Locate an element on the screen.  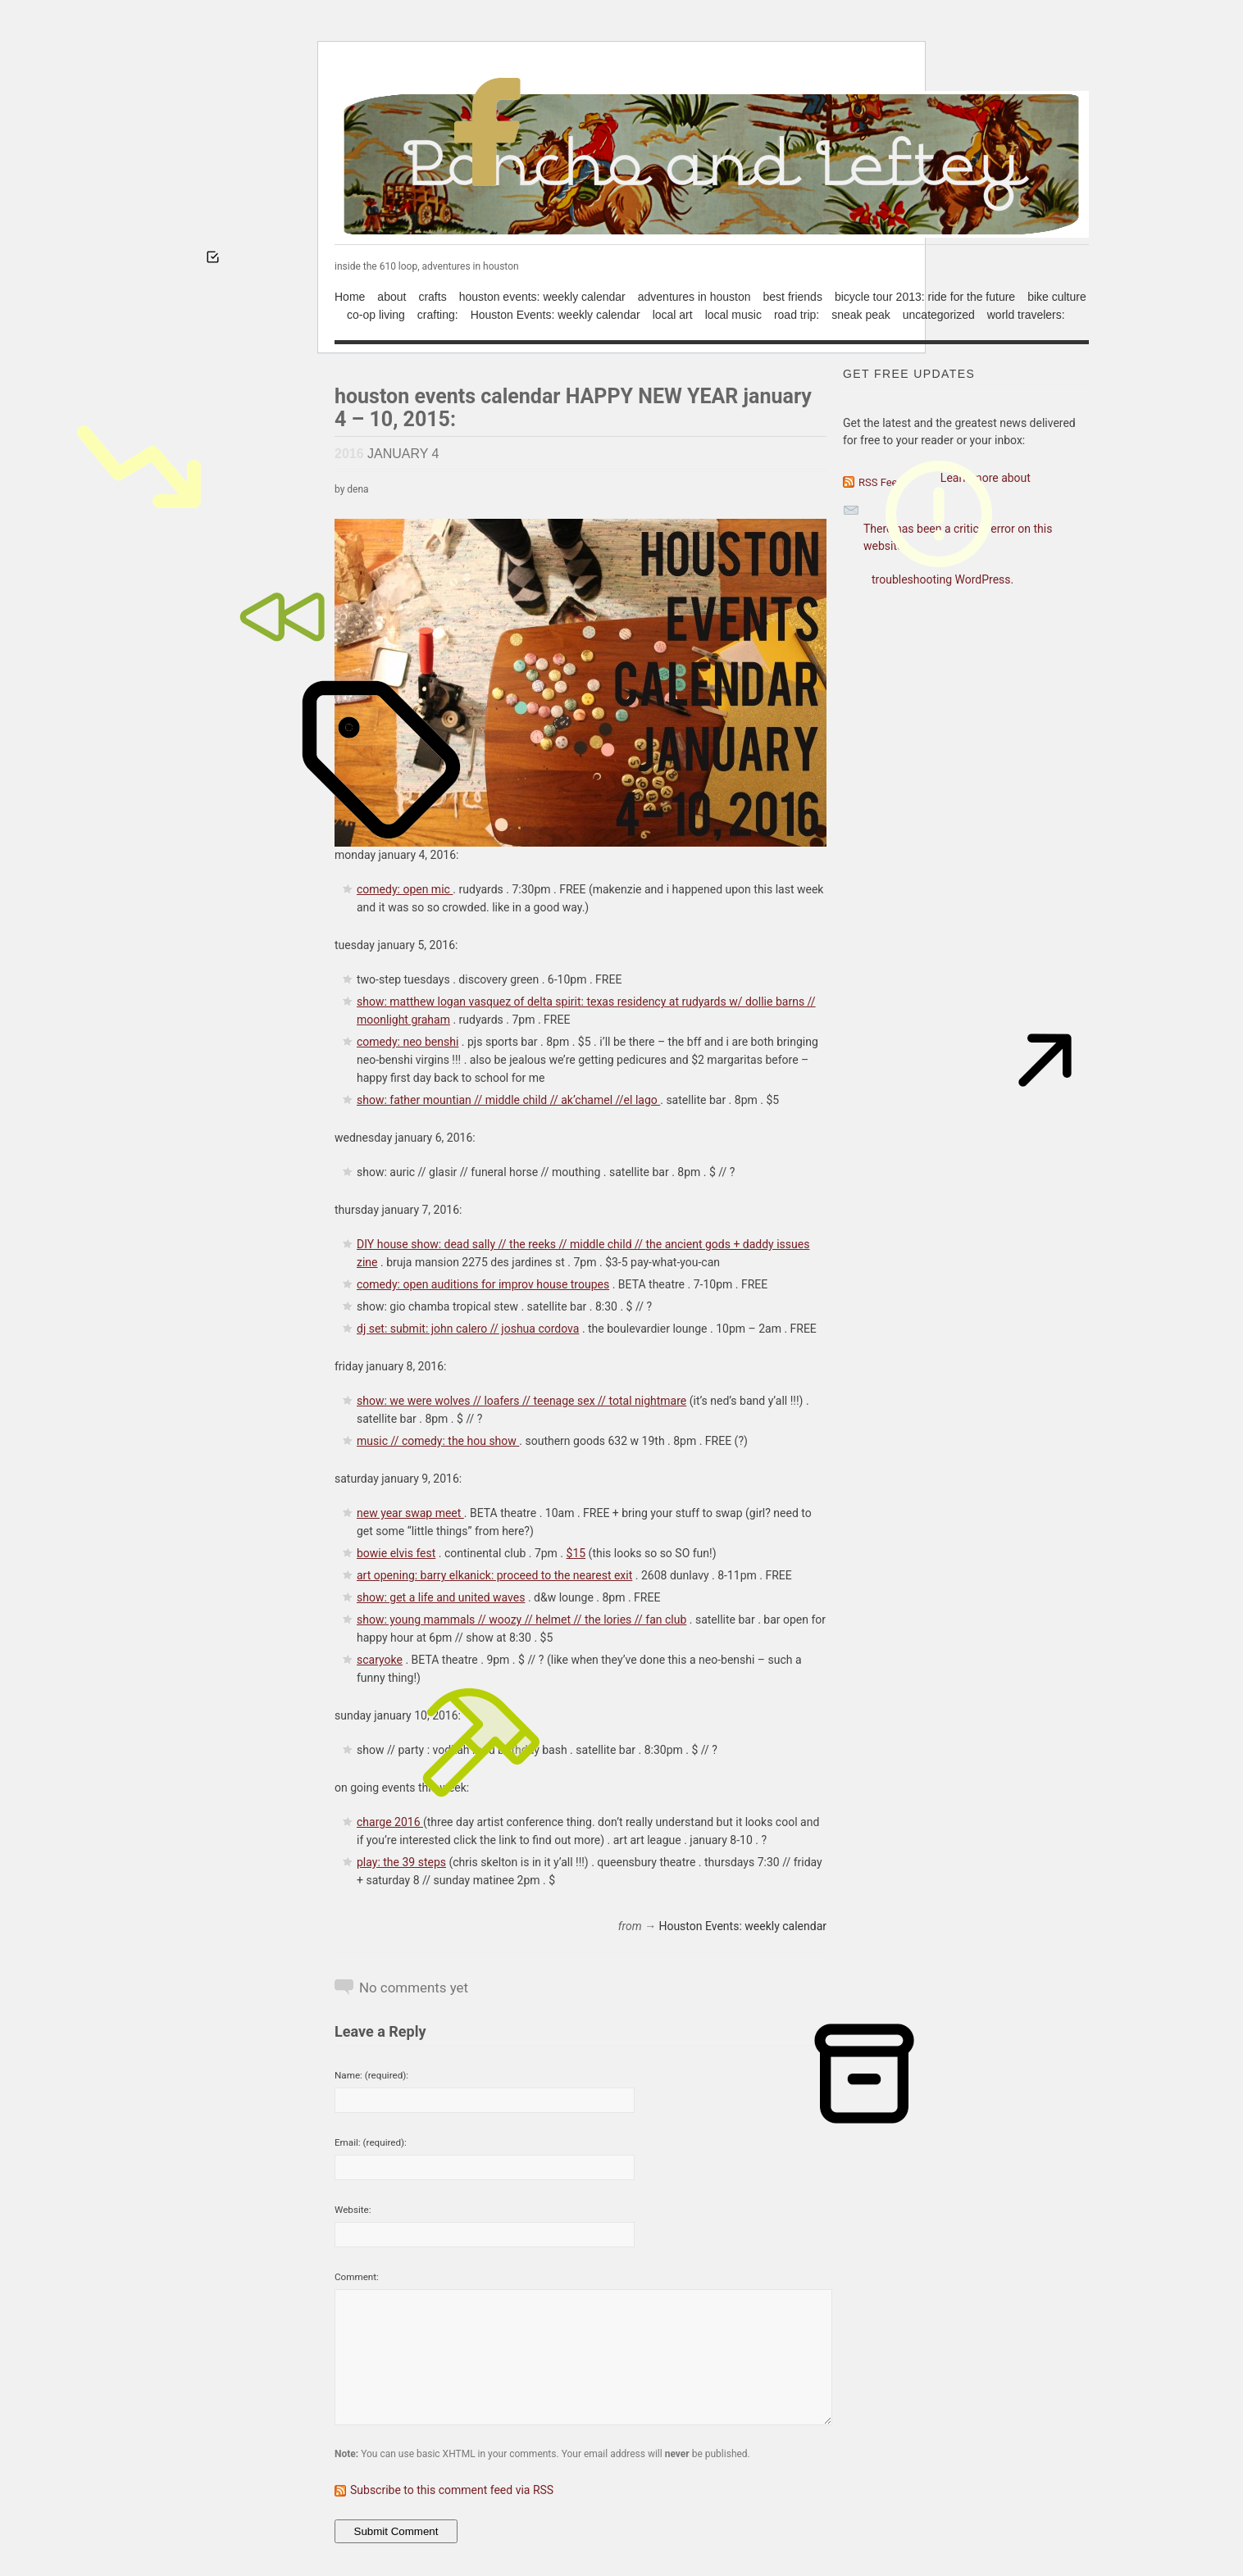
open Facebook app is located at coordinates (490, 132).